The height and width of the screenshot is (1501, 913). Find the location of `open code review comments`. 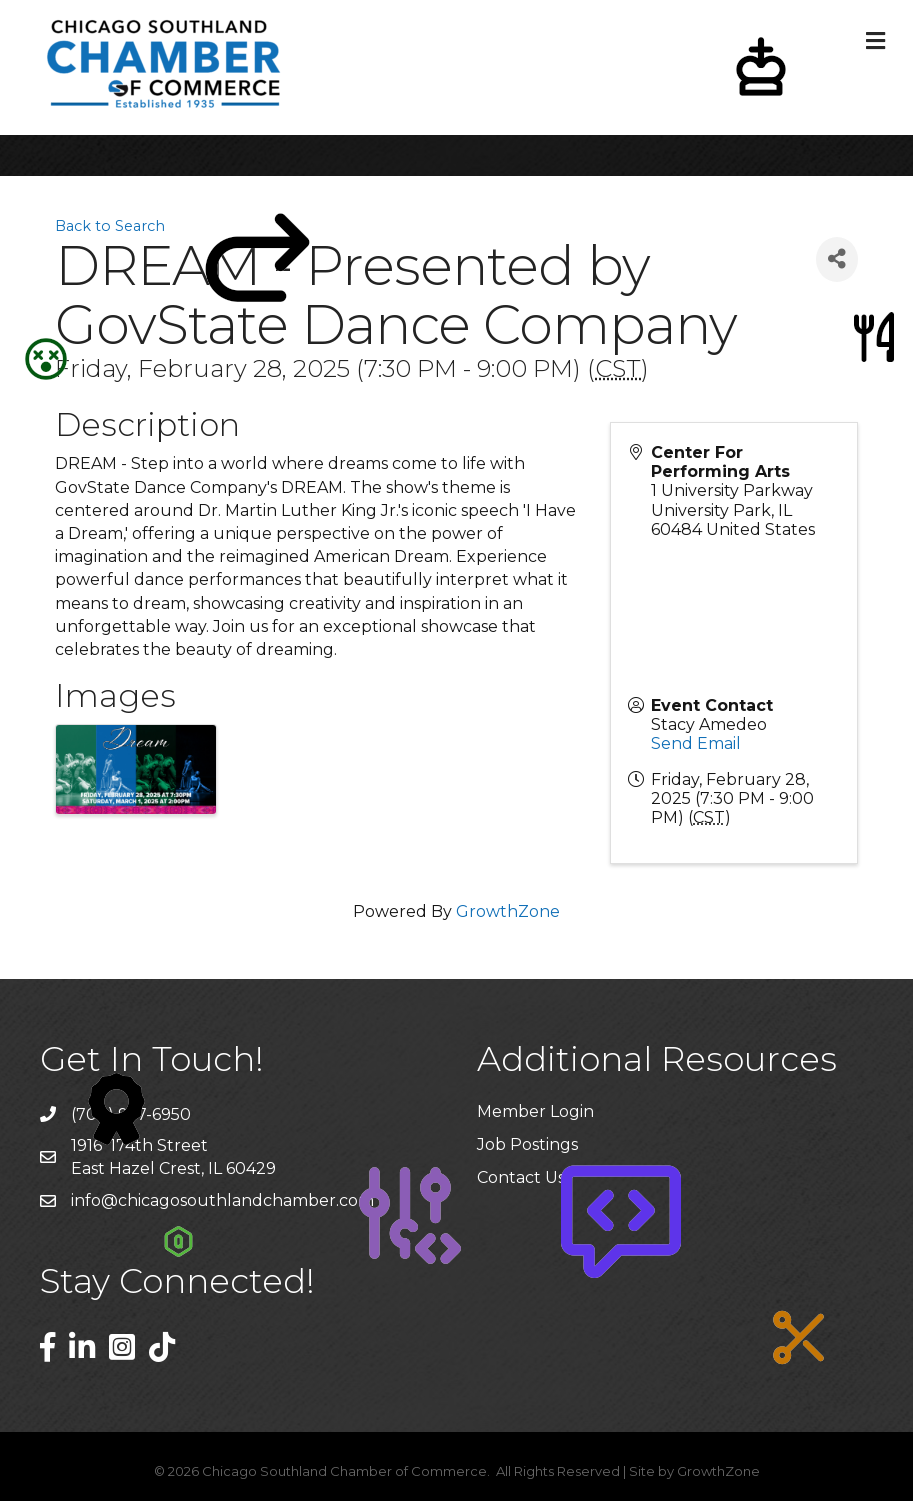

open code review comments is located at coordinates (621, 1218).